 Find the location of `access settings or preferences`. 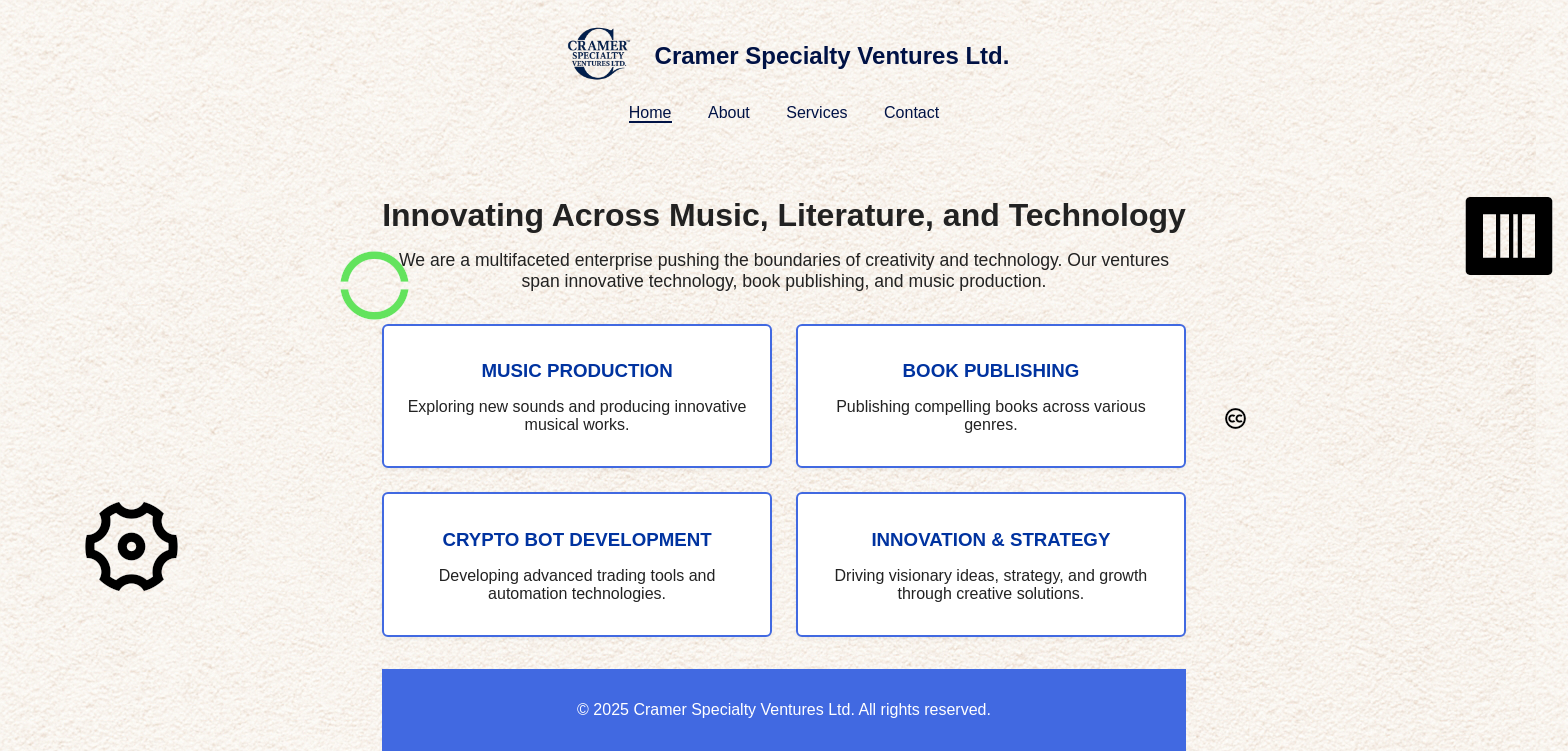

access settings or preferences is located at coordinates (131, 546).